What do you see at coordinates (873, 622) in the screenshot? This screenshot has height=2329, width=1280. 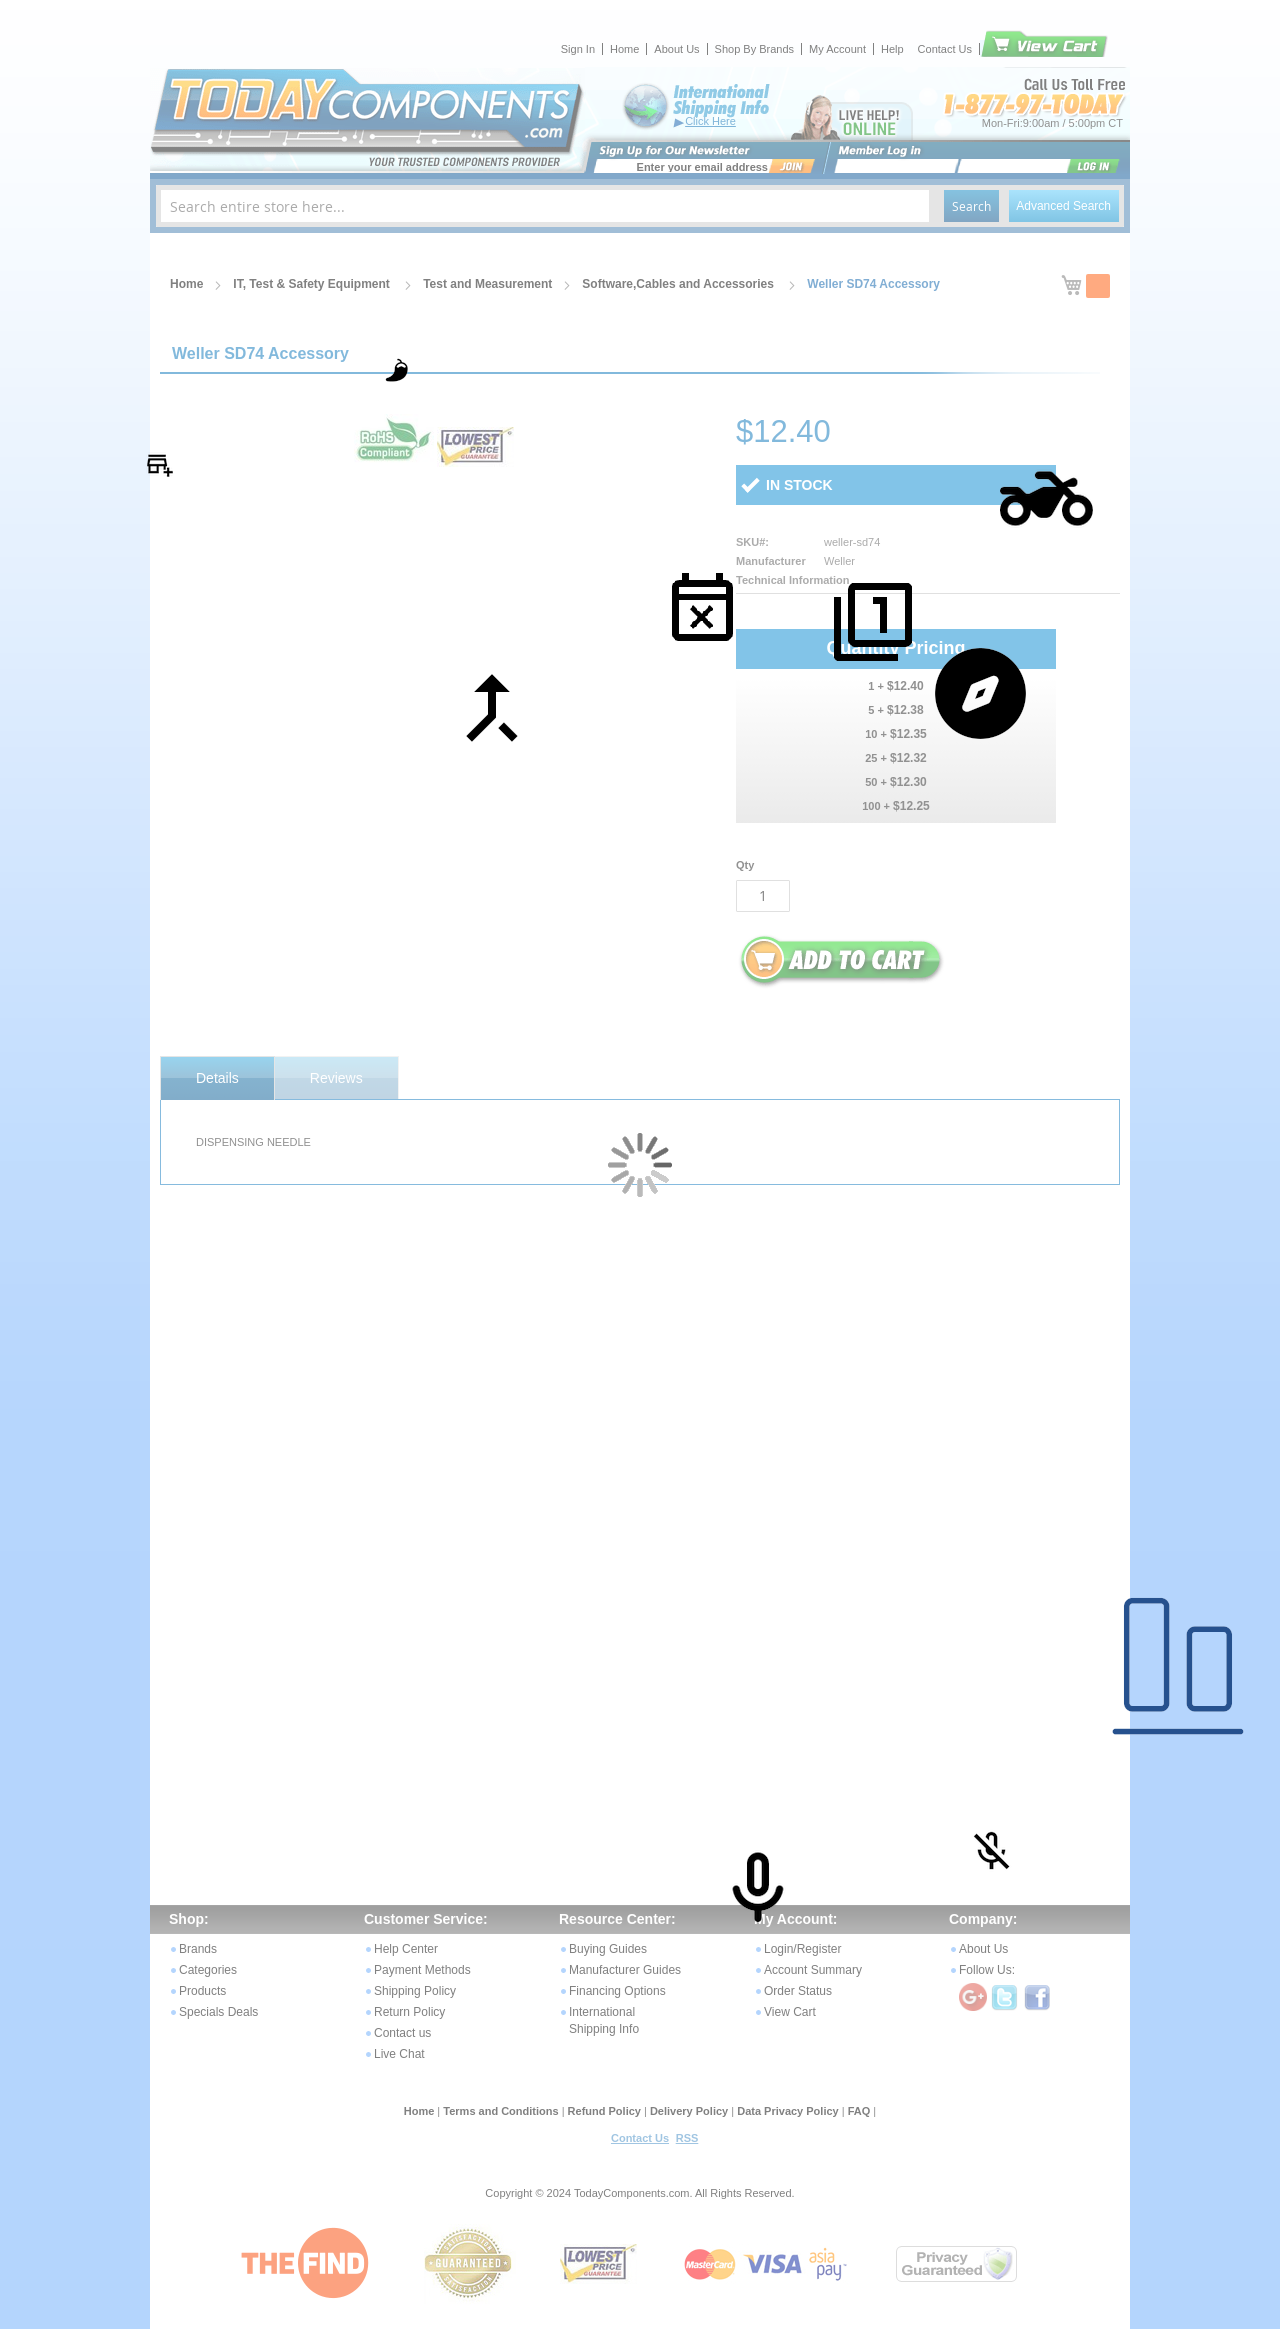 I see `indicates the first item in a numbered sequence` at bounding box center [873, 622].